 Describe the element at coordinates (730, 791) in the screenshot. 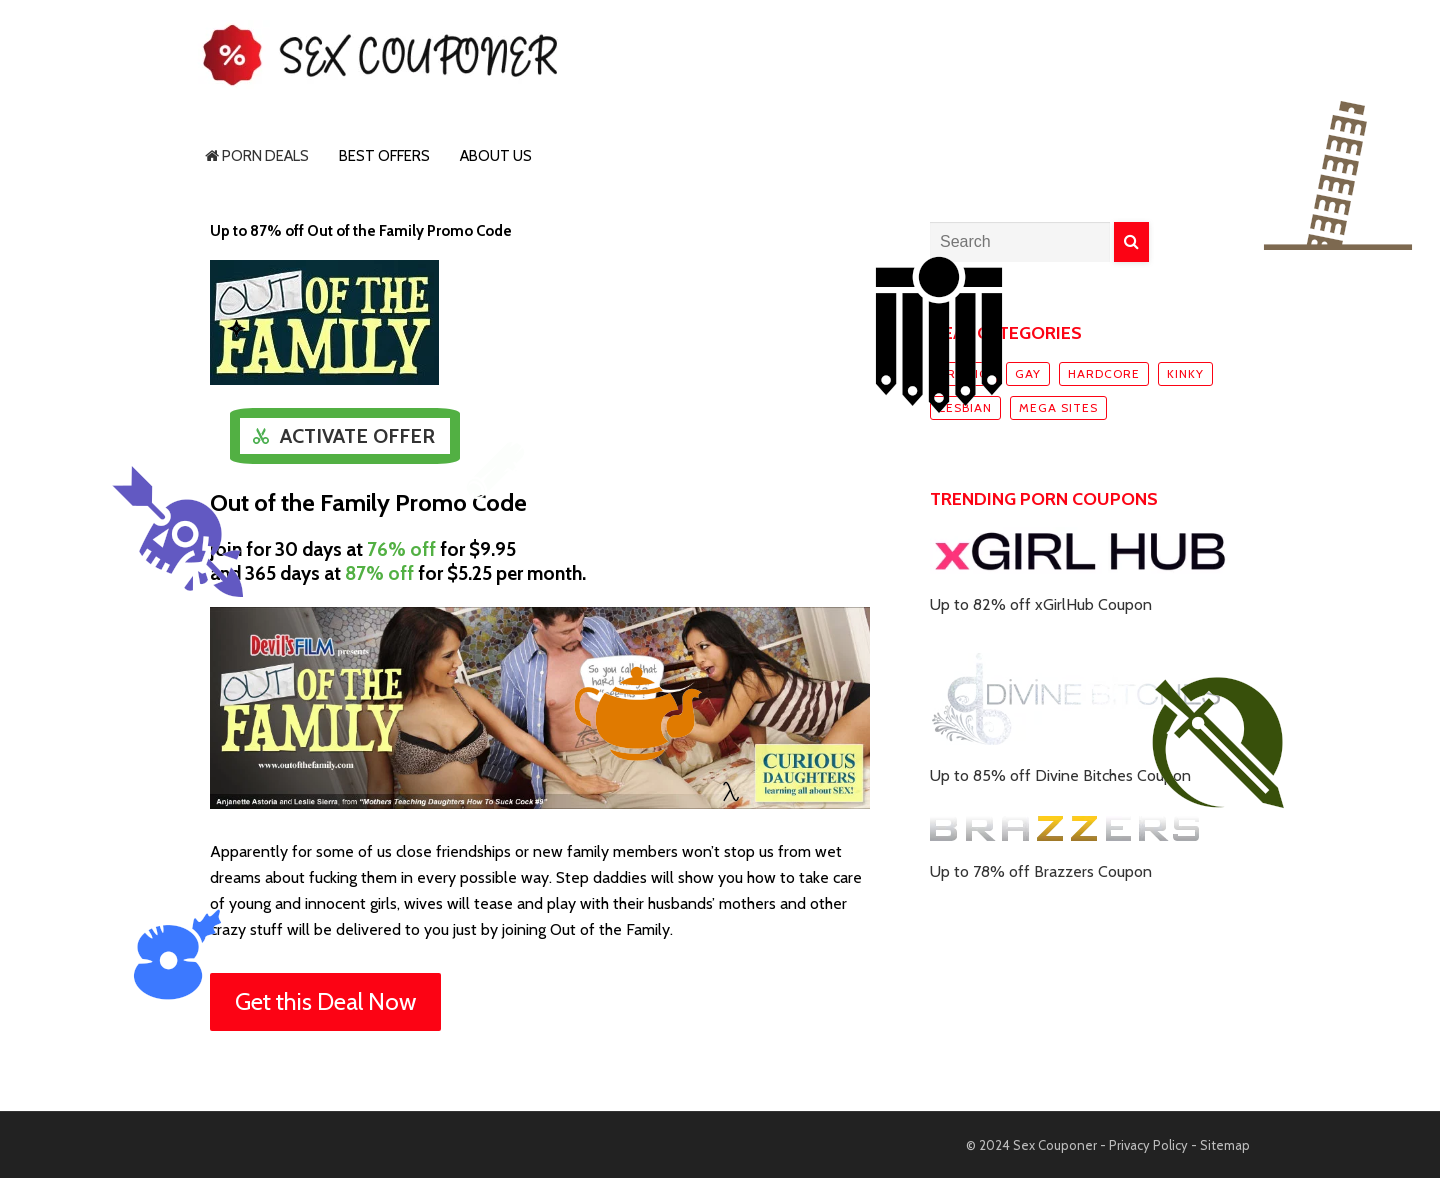

I see `access lambda or serverless function settings` at that location.